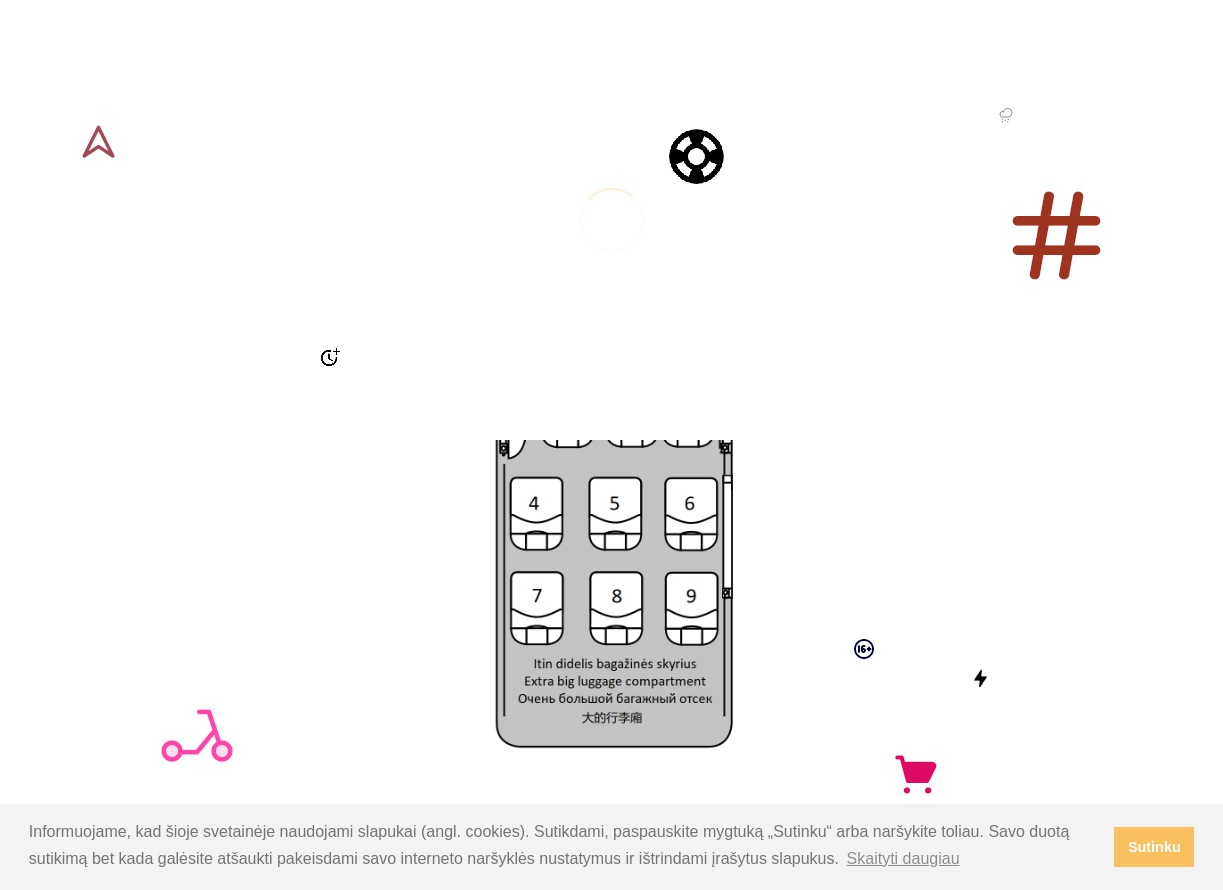 This screenshot has height=890, width=1223. Describe the element at coordinates (696, 156) in the screenshot. I see `access help and support options` at that location.